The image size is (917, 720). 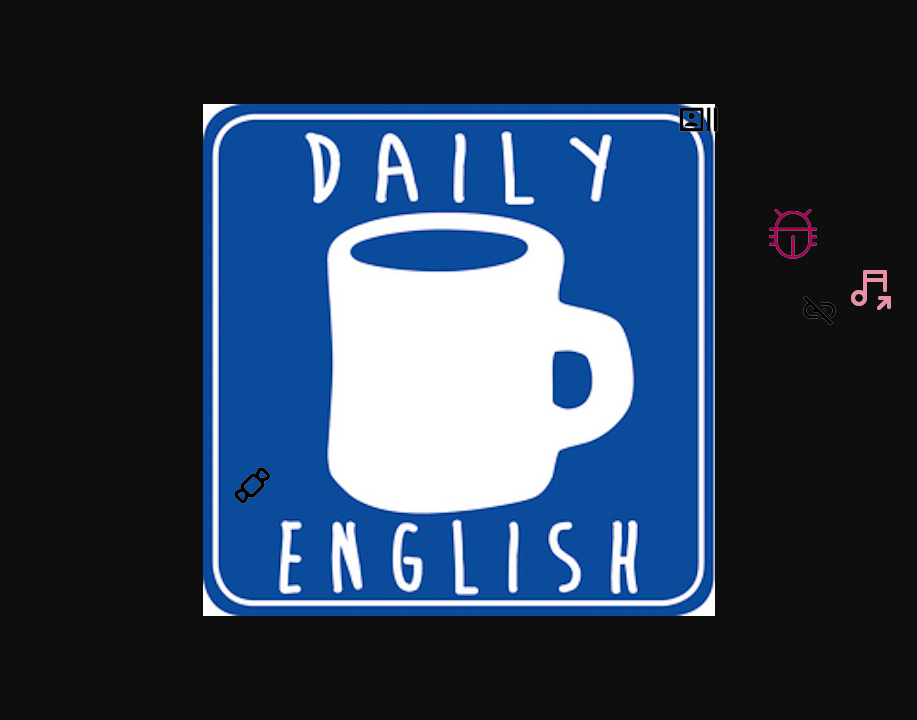 I want to click on access candy crush or similar game, so click(x=252, y=485).